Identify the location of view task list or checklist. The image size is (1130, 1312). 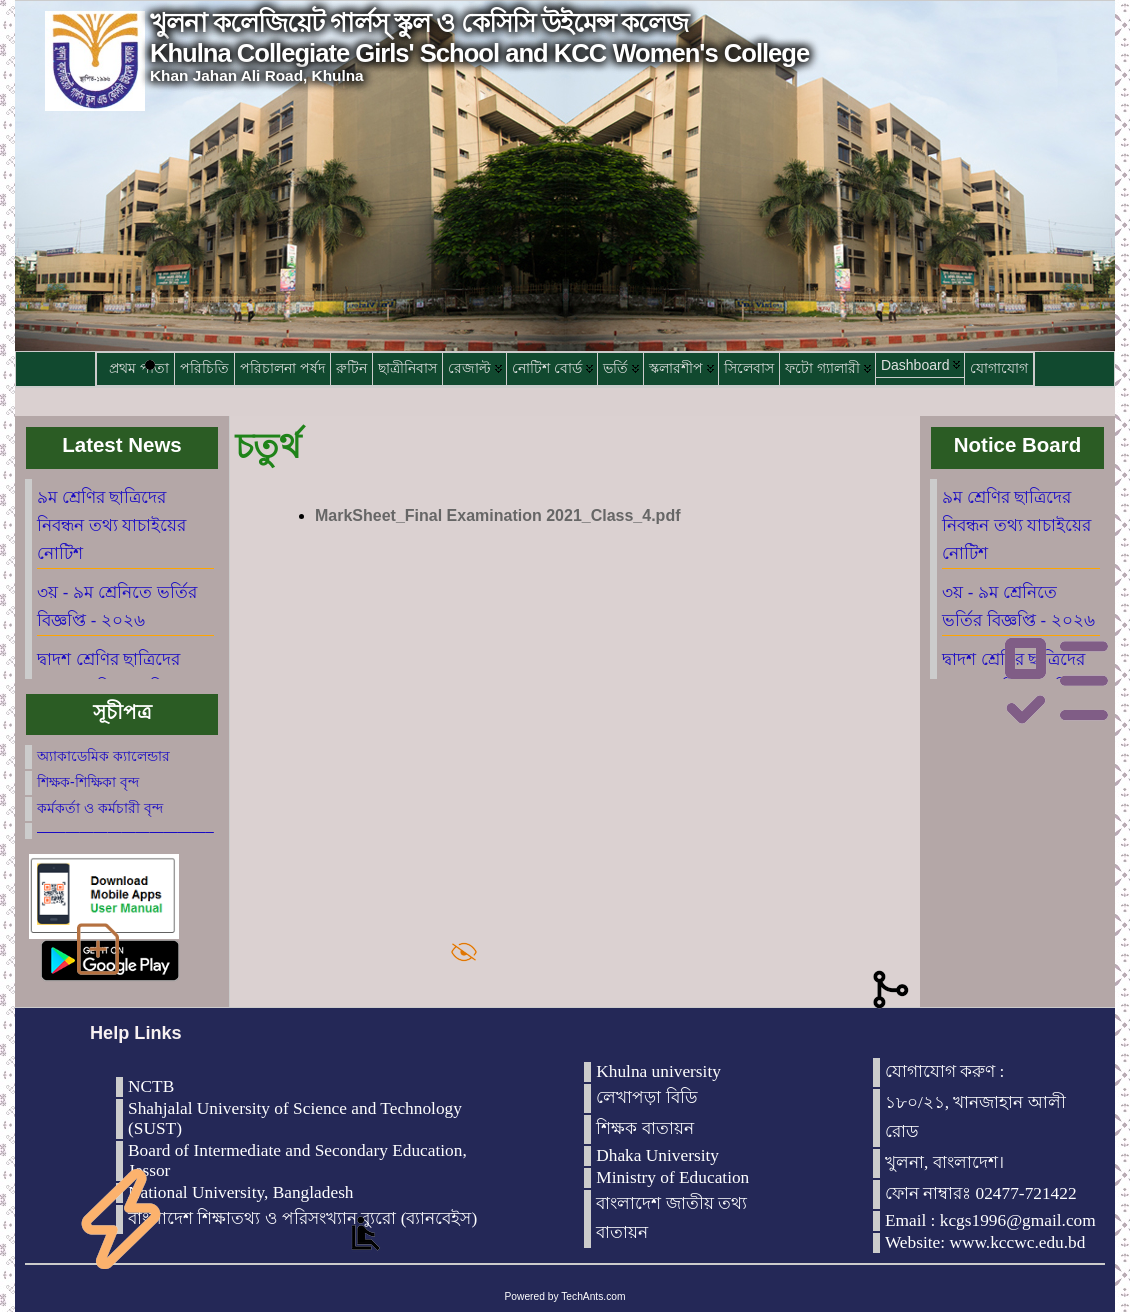
(1053, 679).